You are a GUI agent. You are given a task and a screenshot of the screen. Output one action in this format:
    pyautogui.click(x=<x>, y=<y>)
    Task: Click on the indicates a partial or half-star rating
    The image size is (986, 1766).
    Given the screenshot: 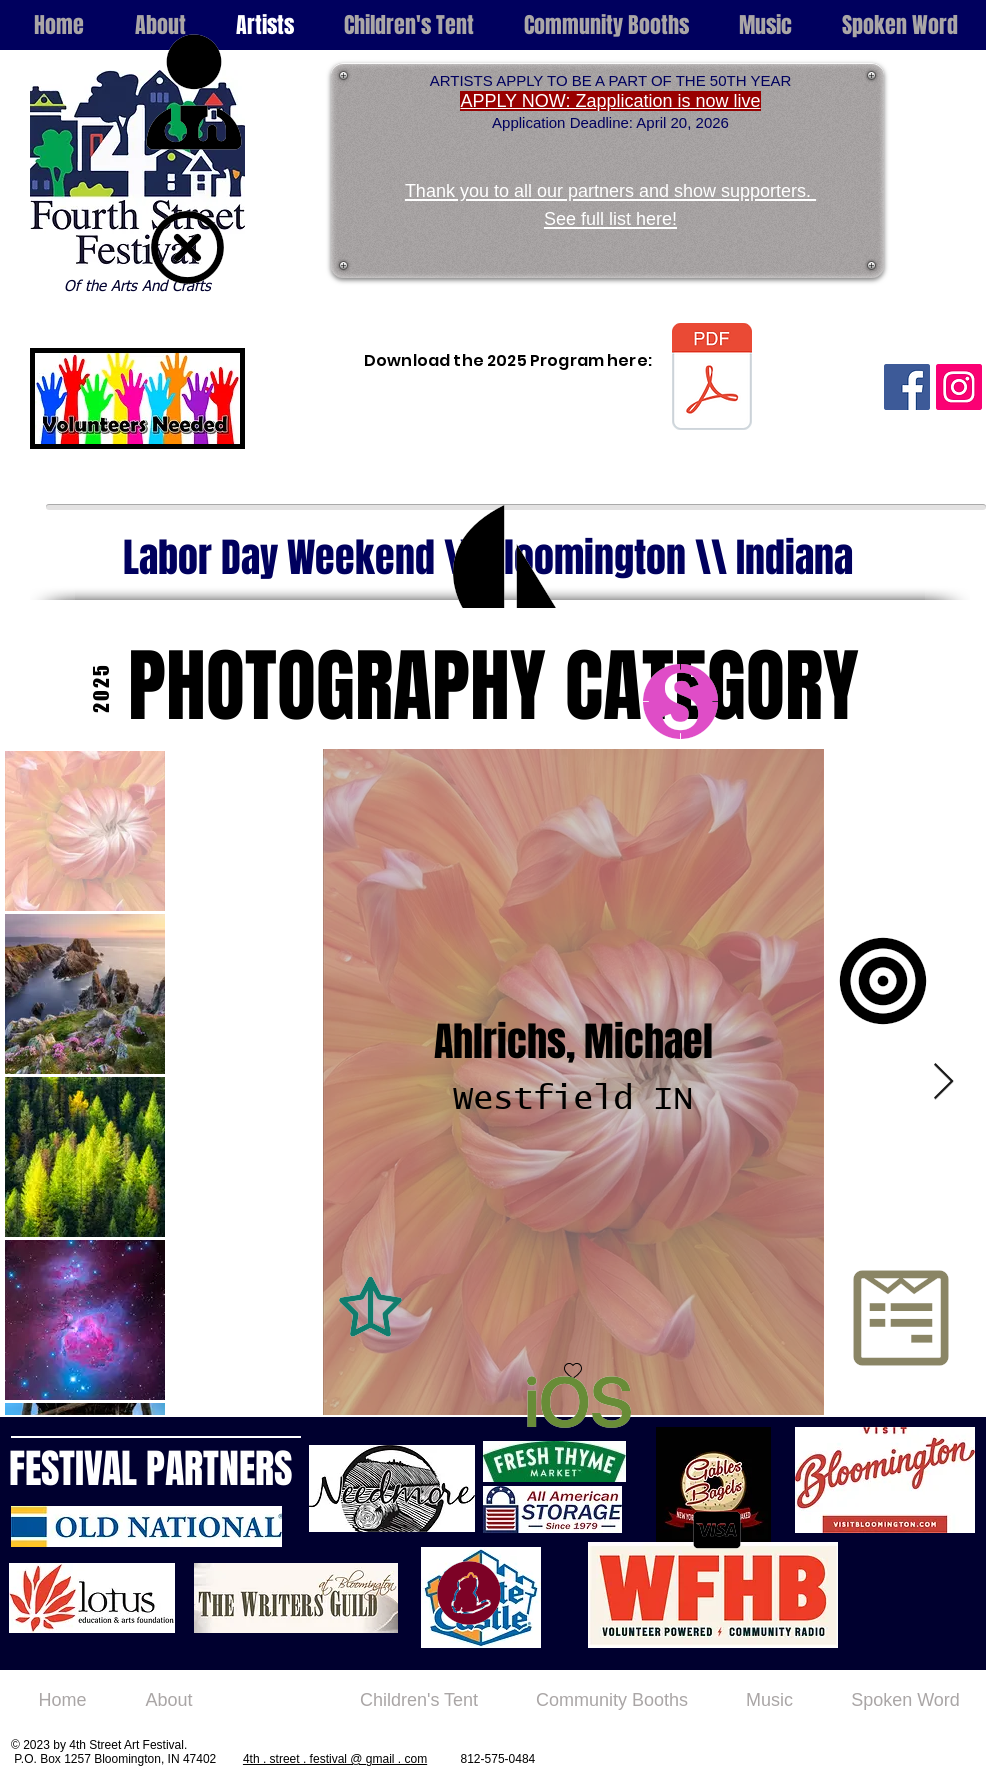 What is the action you would take?
    pyautogui.click(x=370, y=1309)
    